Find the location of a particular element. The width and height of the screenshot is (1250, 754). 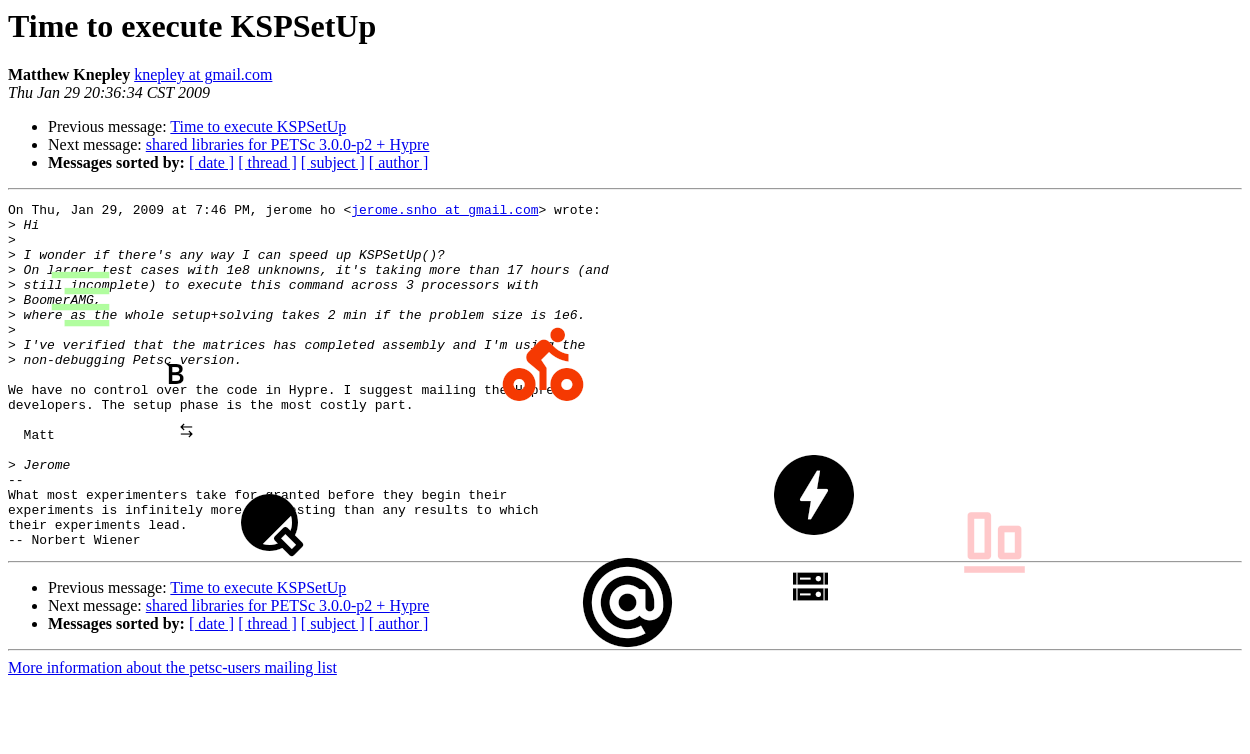

AMP (Accelerated Mobile Pages) logo is located at coordinates (814, 495).